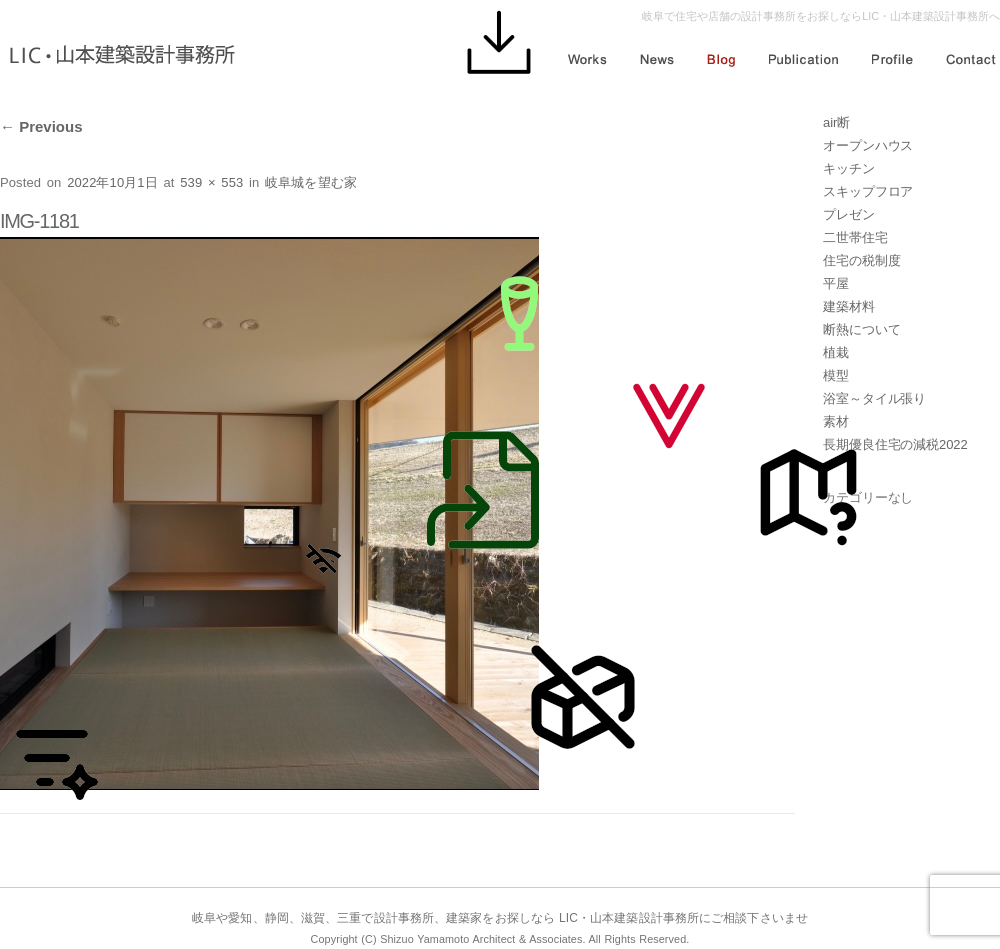 The image size is (1000, 949). Describe the element at coordinates (52, 758) in the screenshot. I see `apply AI-powered smart filters` at that location.